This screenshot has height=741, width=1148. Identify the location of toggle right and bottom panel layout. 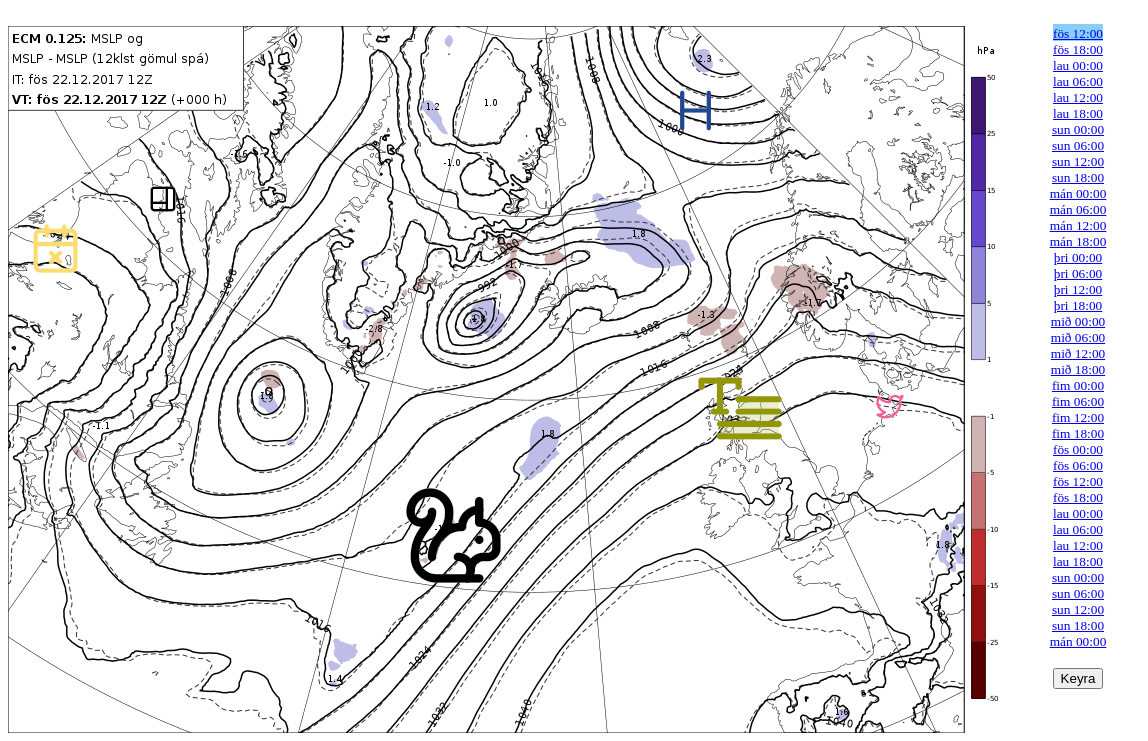
(163, 199).